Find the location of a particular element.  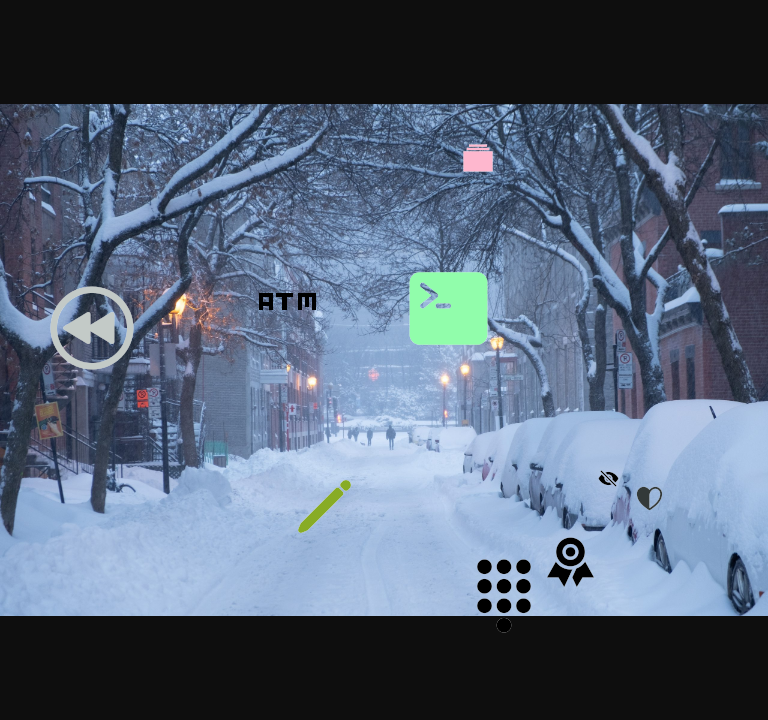

view your photo albums is located at coordinates (478, 158).